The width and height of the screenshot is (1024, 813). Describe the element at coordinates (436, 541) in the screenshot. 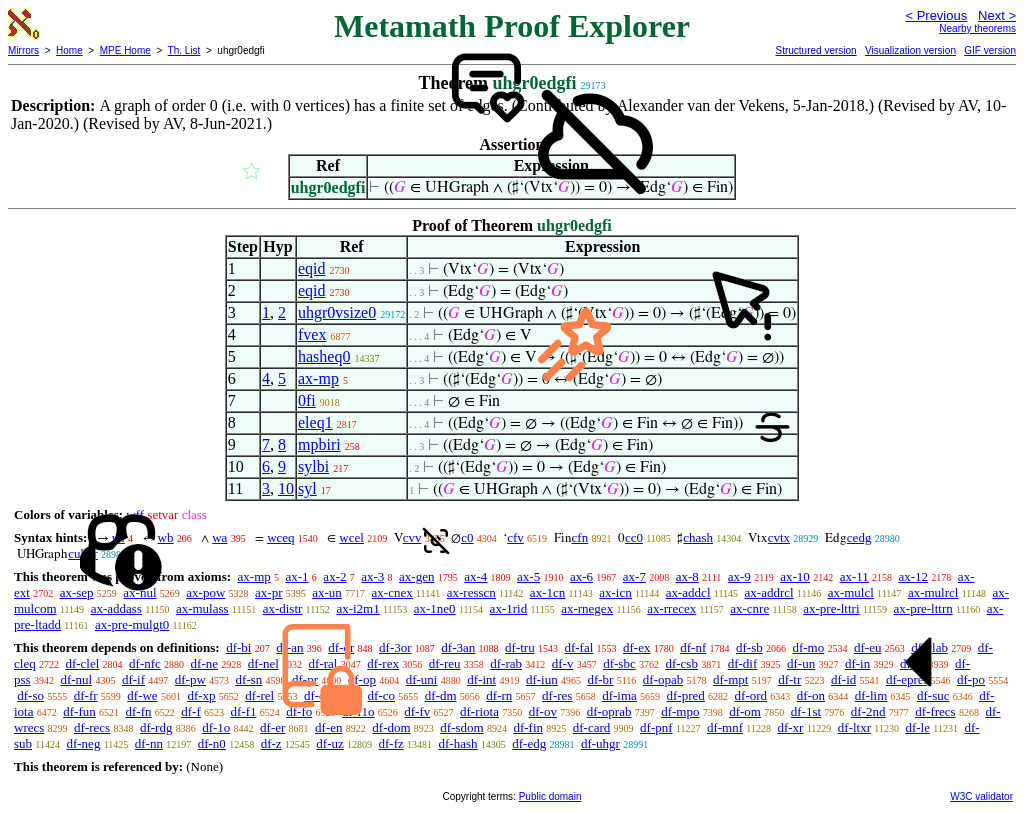

I see `screen capture disabled` at that location.